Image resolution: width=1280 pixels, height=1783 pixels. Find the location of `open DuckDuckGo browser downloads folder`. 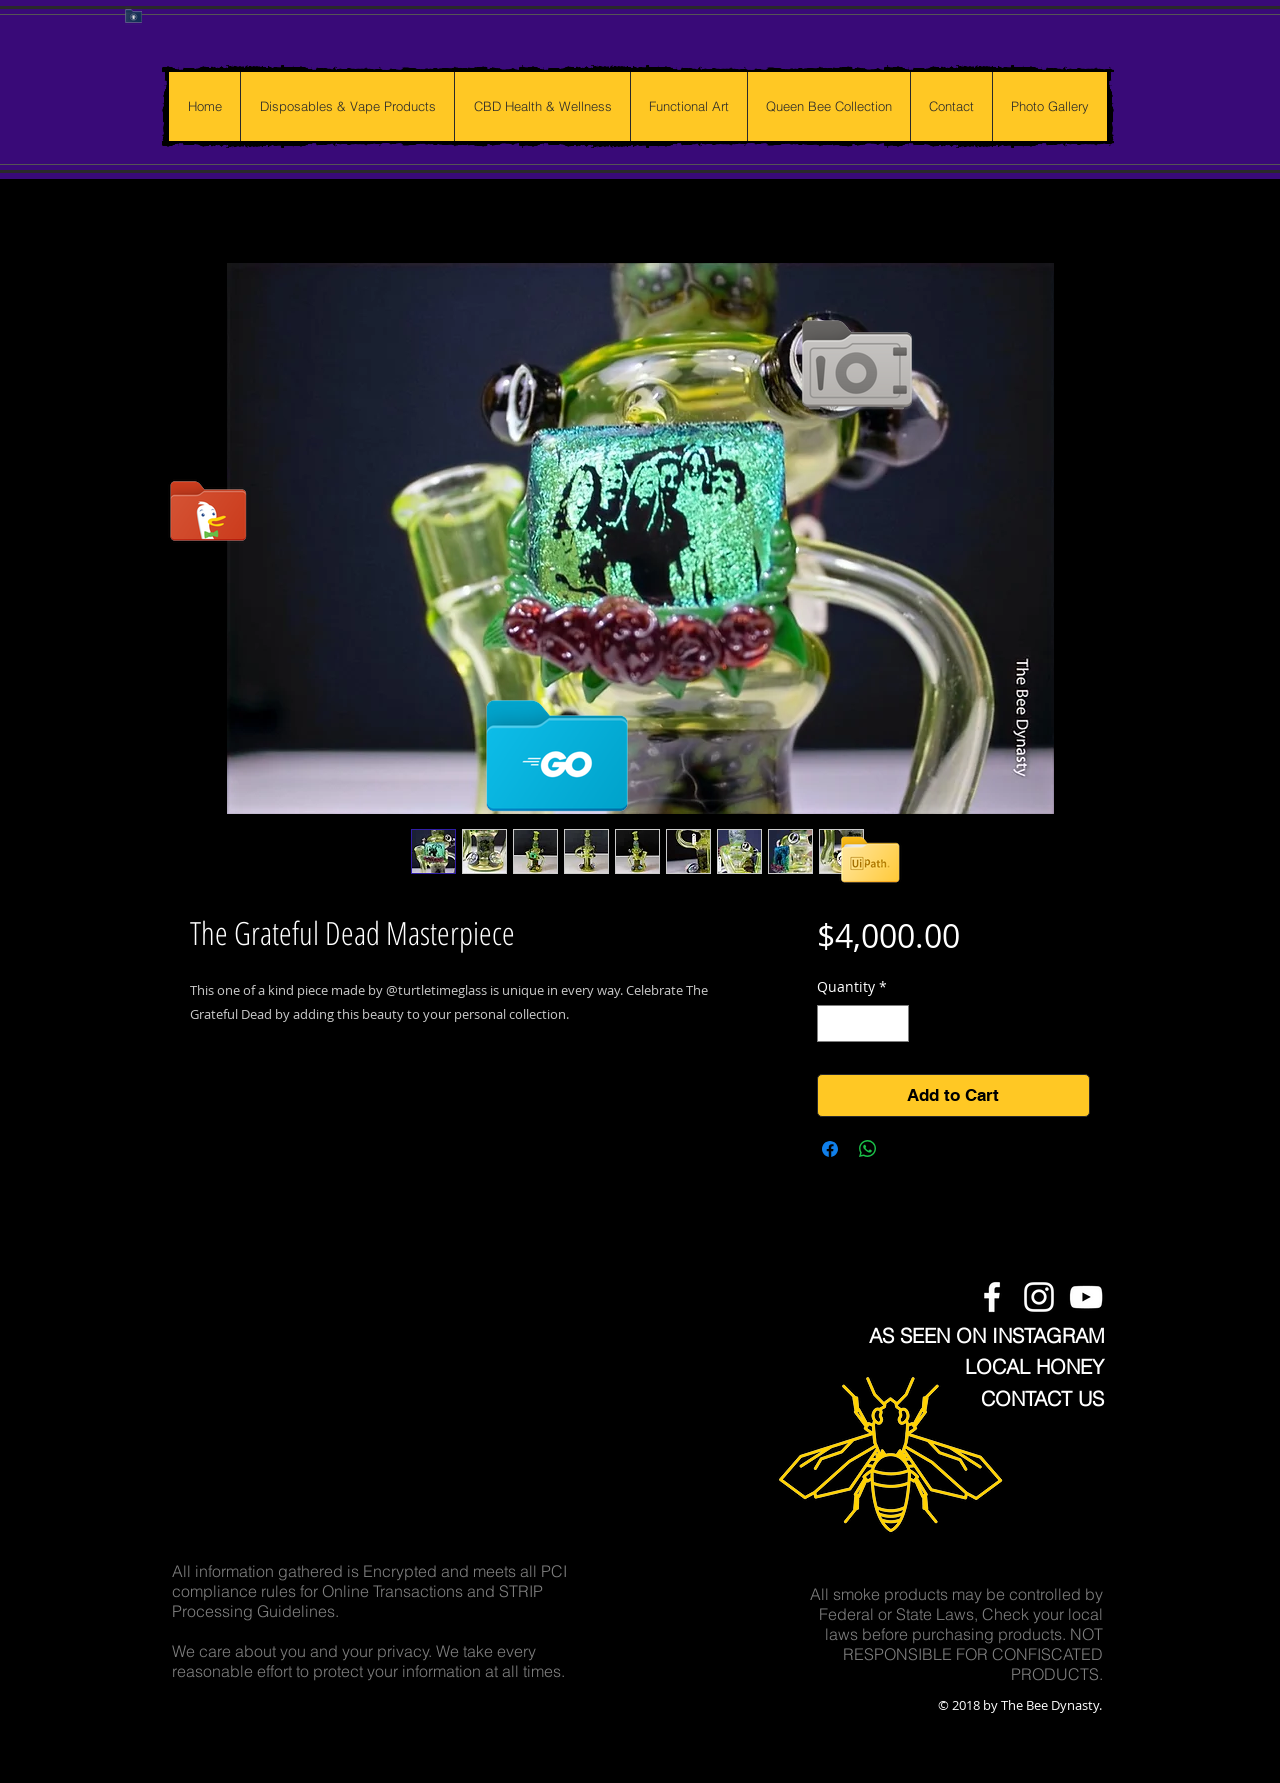

open DuckDuckGo browser downloads folder is located at coordinates (208, 513).